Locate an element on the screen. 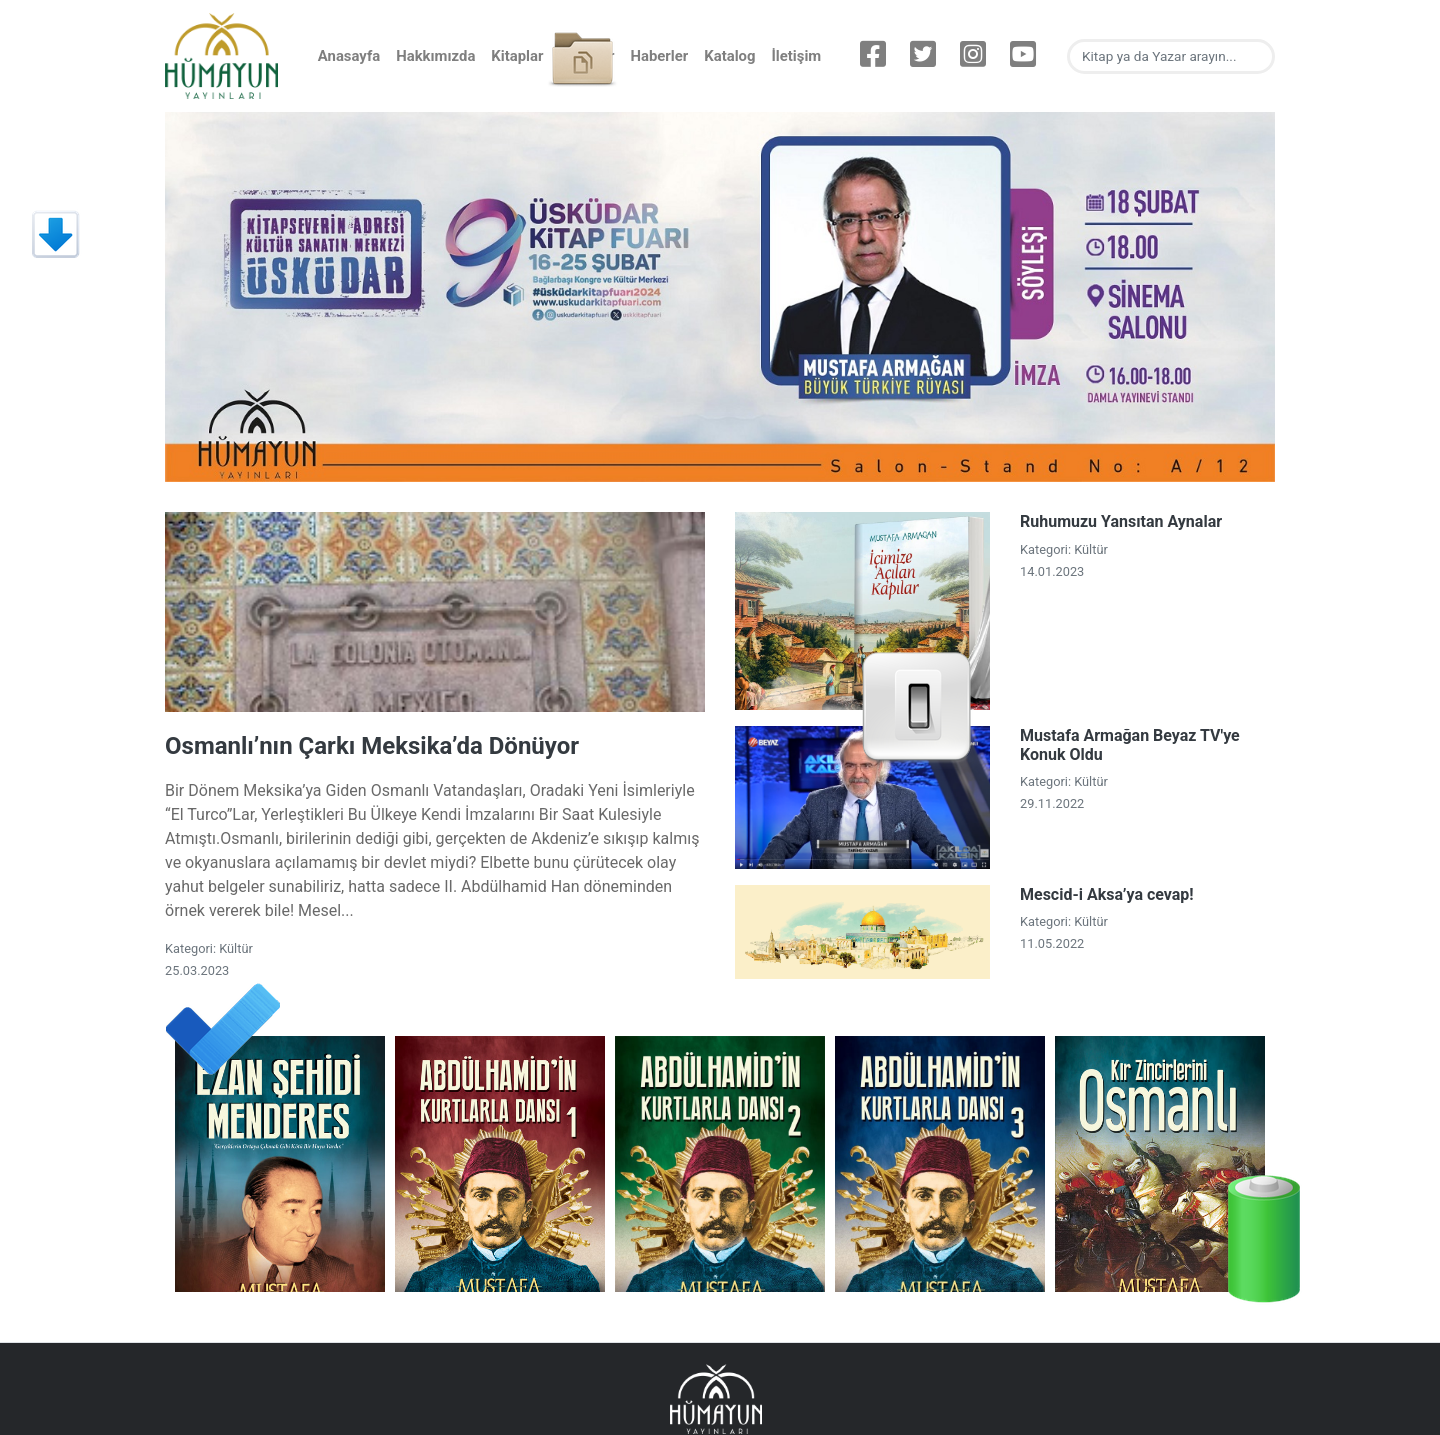 The height and width of the screenshot is (1435, 1440). shut down or power off the system is located at coordinates (916, 706).